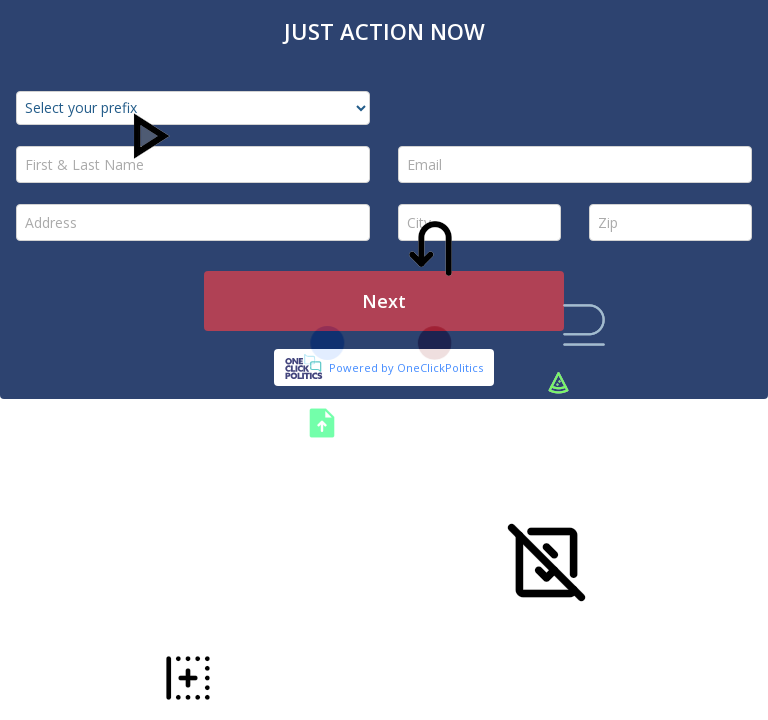 The image size is (768, 720). What do you see at coordinates (188, 678) in the screenshot?
I see `add a left border to selected element` at bounding box center [188, 678].